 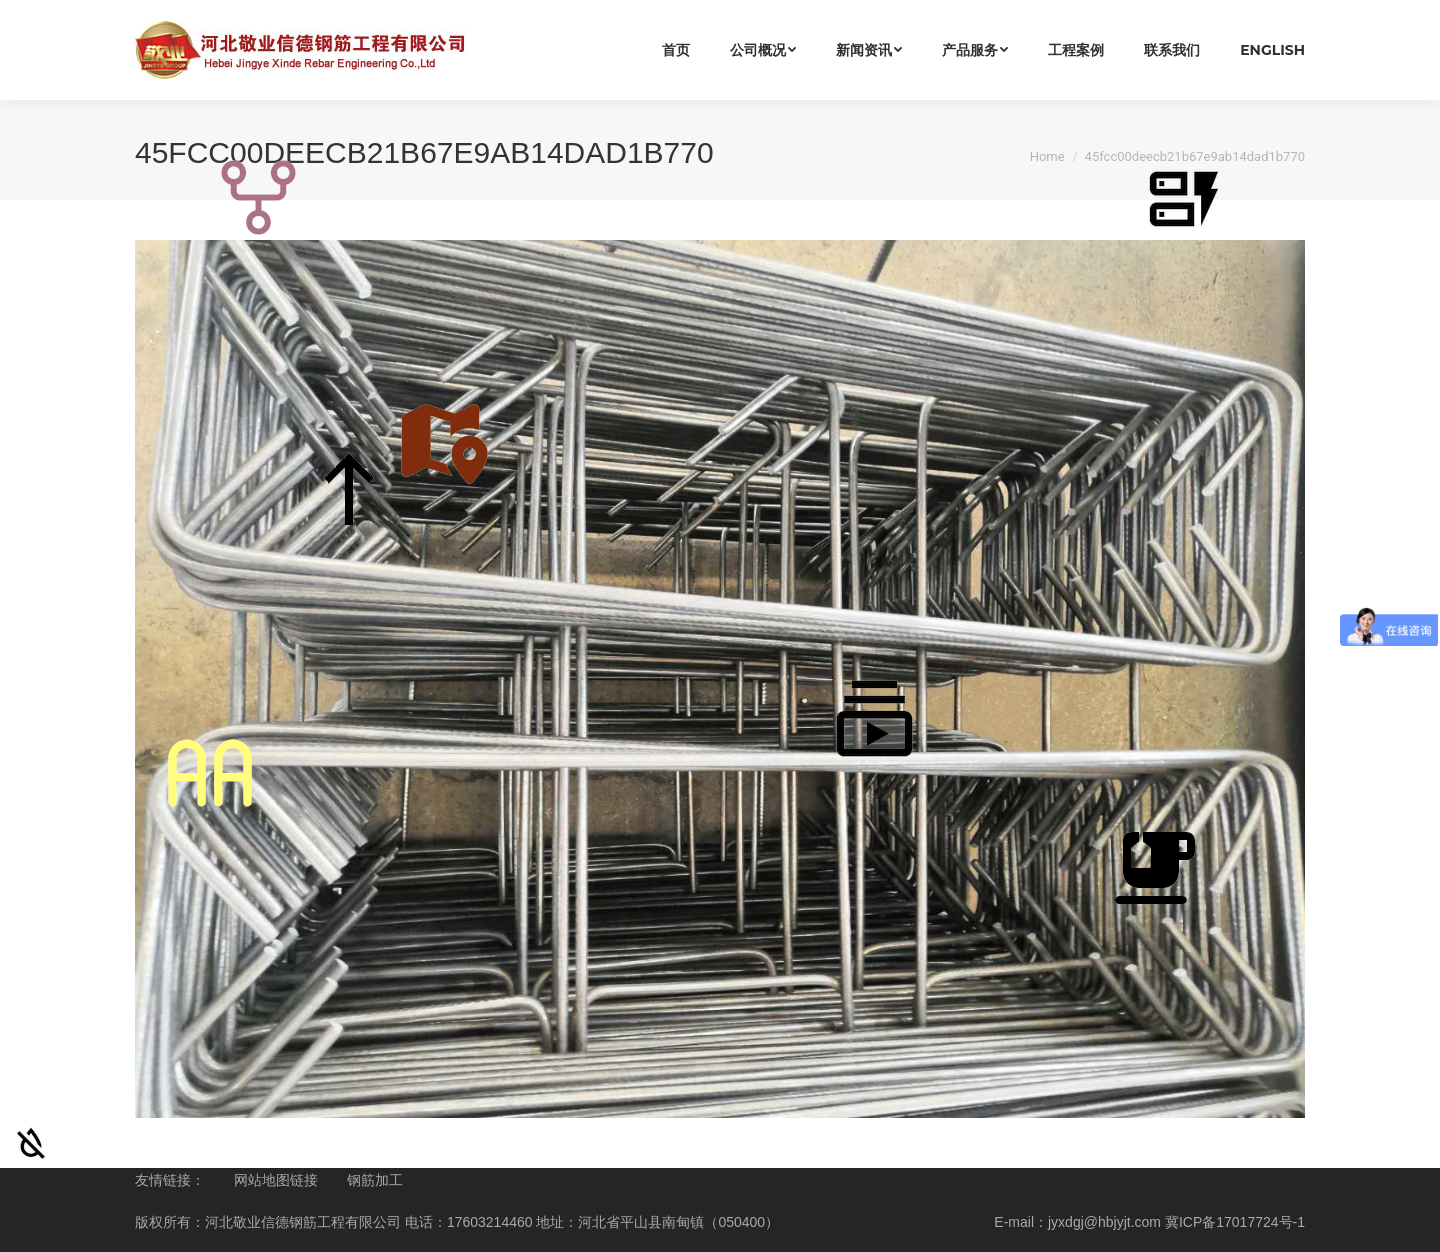 What do you see at coordinates (210, 773) in the screenshot?
I see `switch text to uppercase` at bounding box center [210, 773].